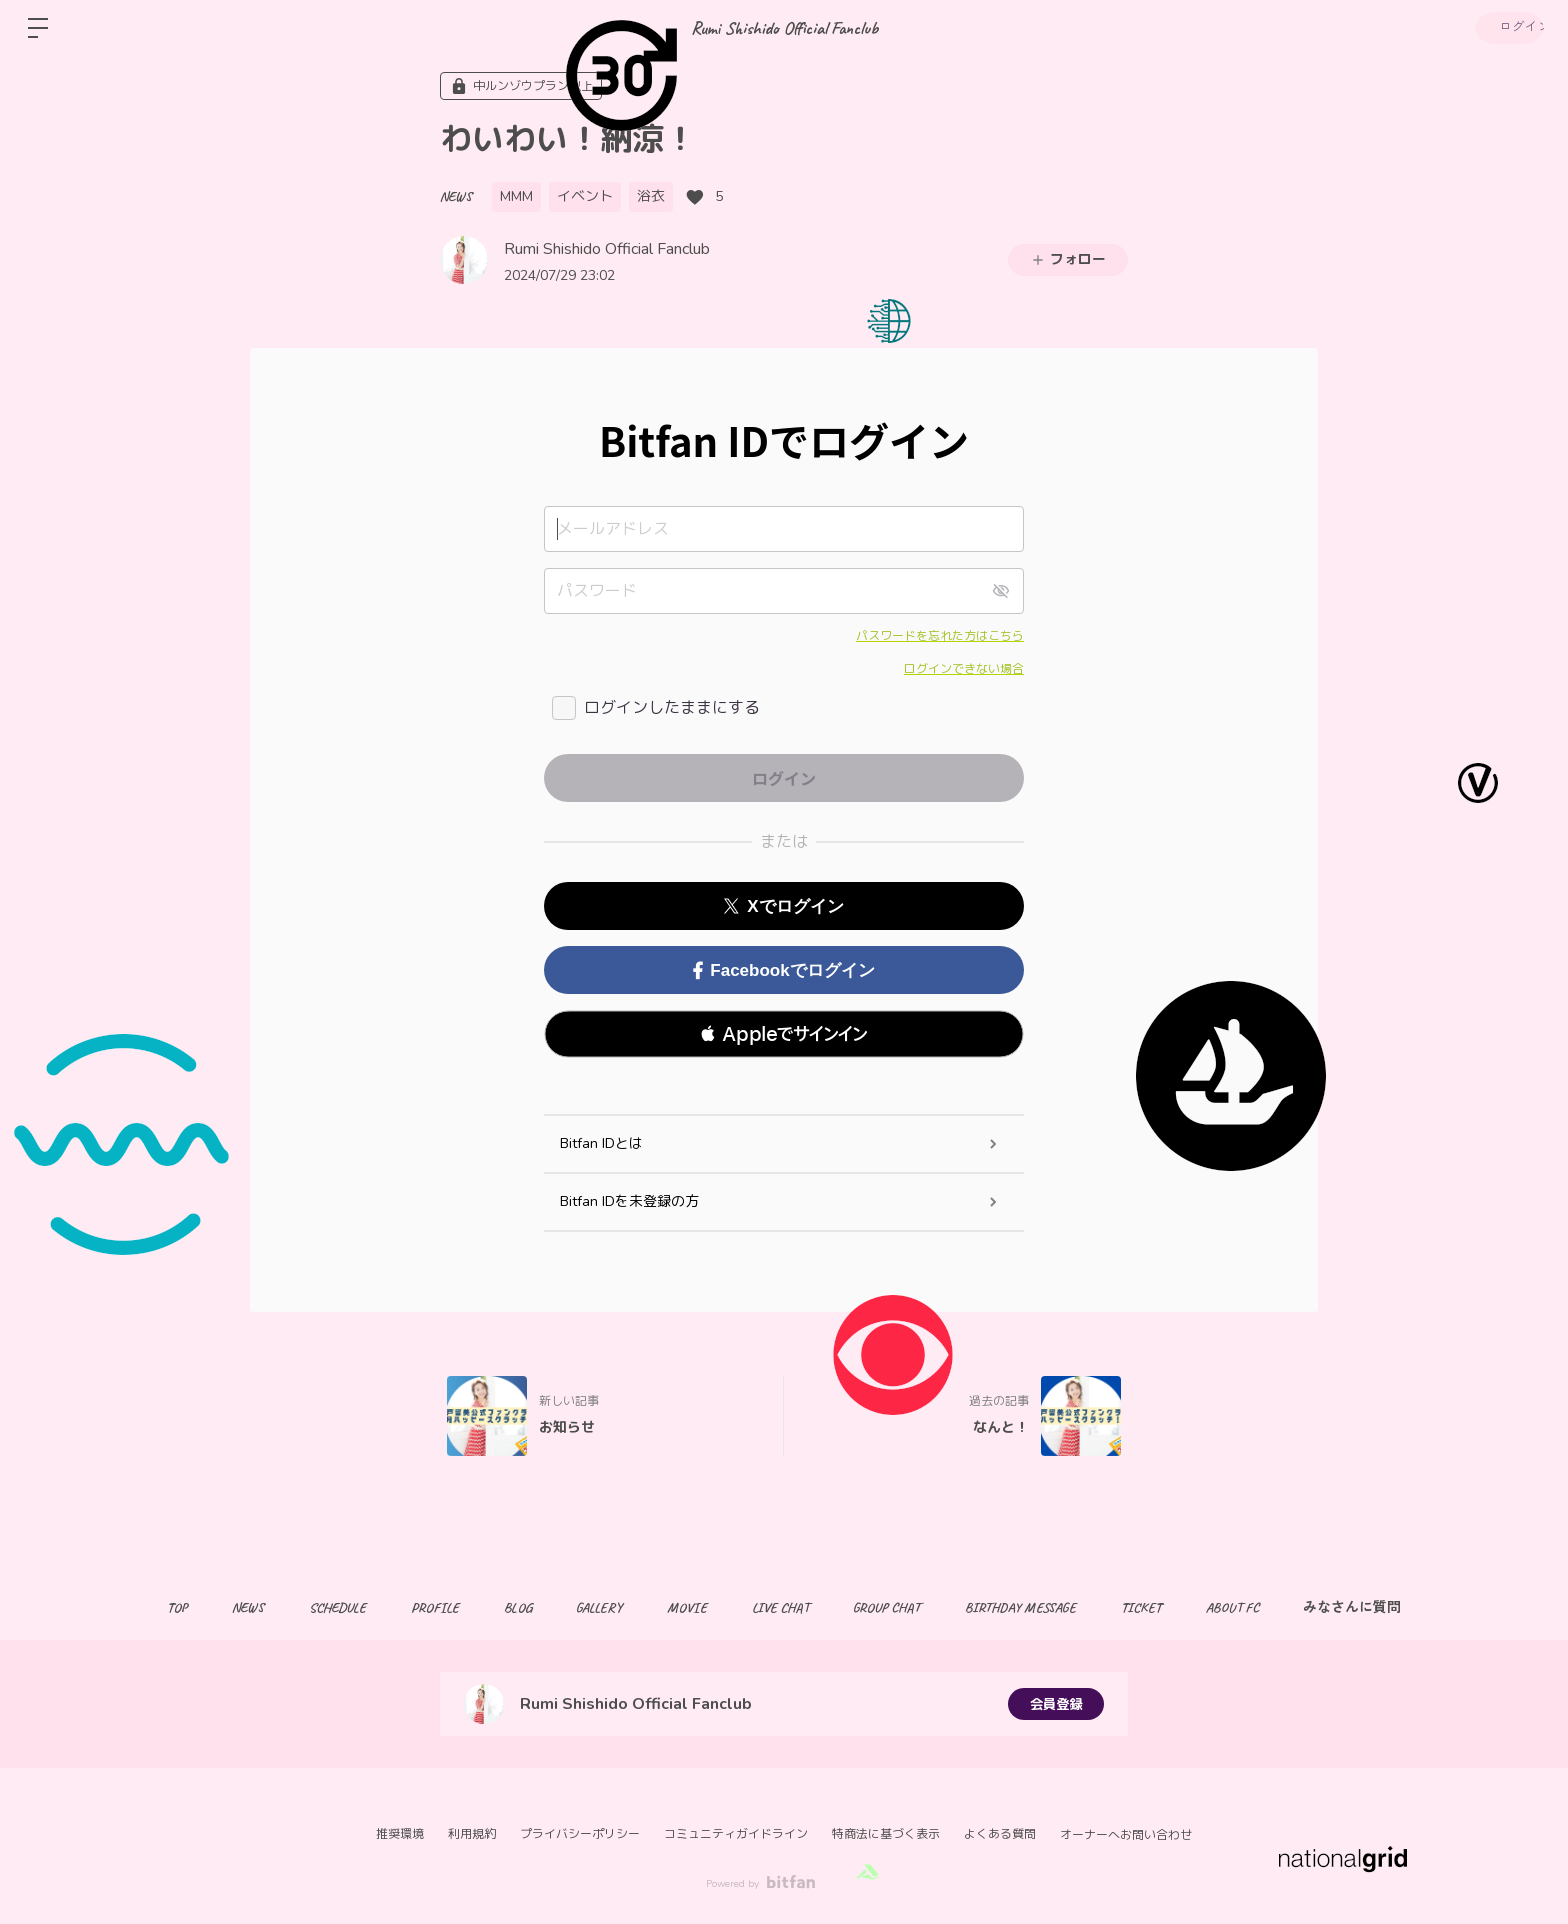 The width and height of the screenshot is (1568, 1924). What do you see at coordinates (1231, 1076) in the screenshot?
I see `open the OpenSea NFT marketplace` at bounding box center [1231, 1076].